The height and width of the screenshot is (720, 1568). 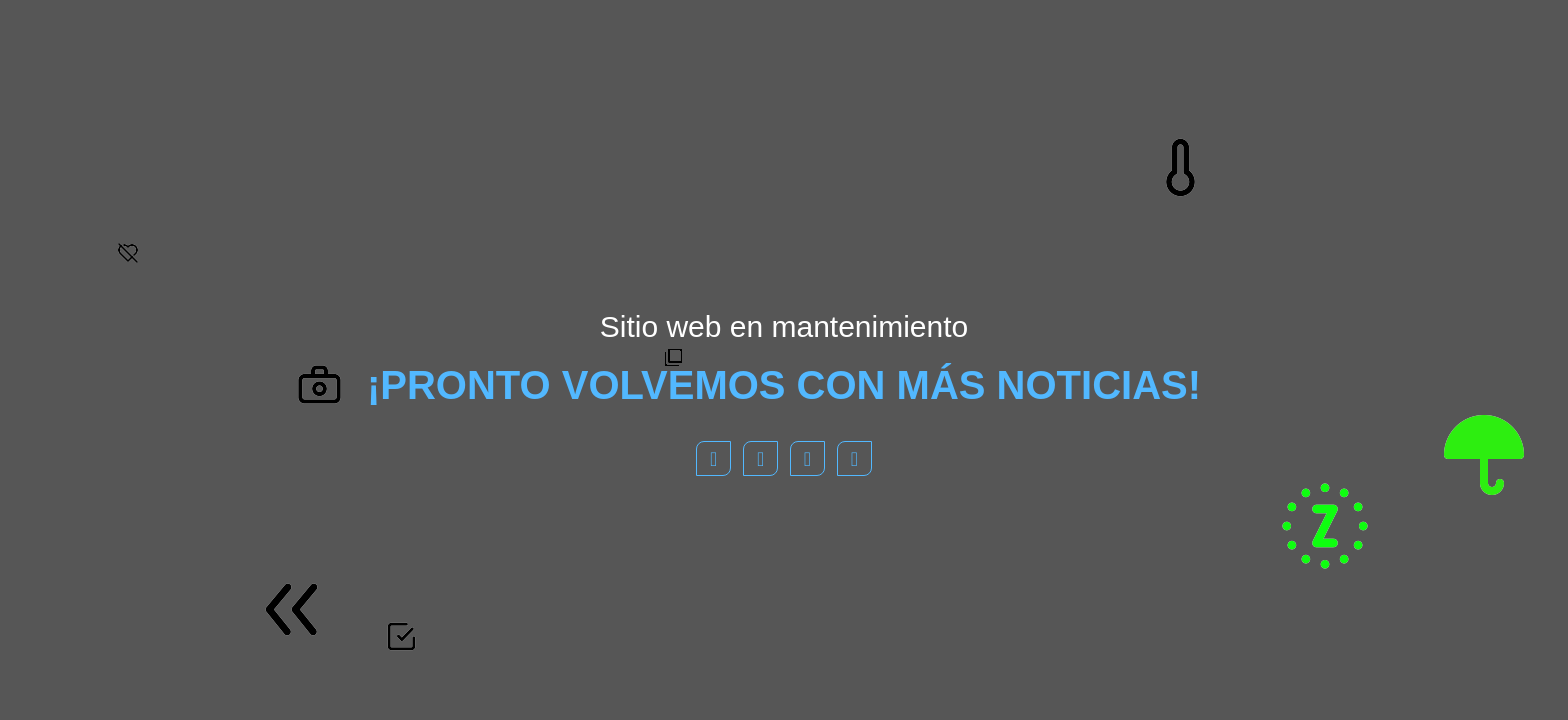 I want to click on open camera to take a photo, so click(x=319, y=384).